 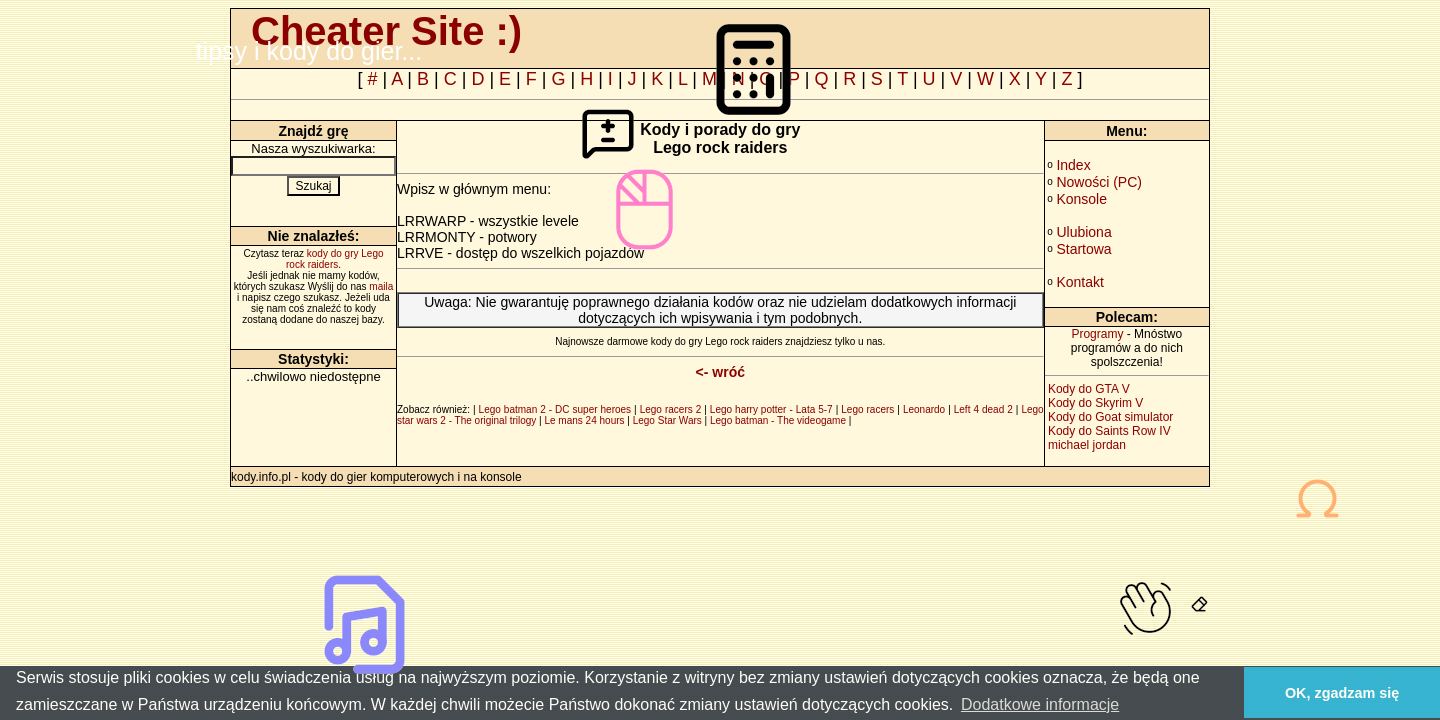 I want to click on represents the omega symbol in mathematical or scientific contexts, so click(x=1317, y=498).